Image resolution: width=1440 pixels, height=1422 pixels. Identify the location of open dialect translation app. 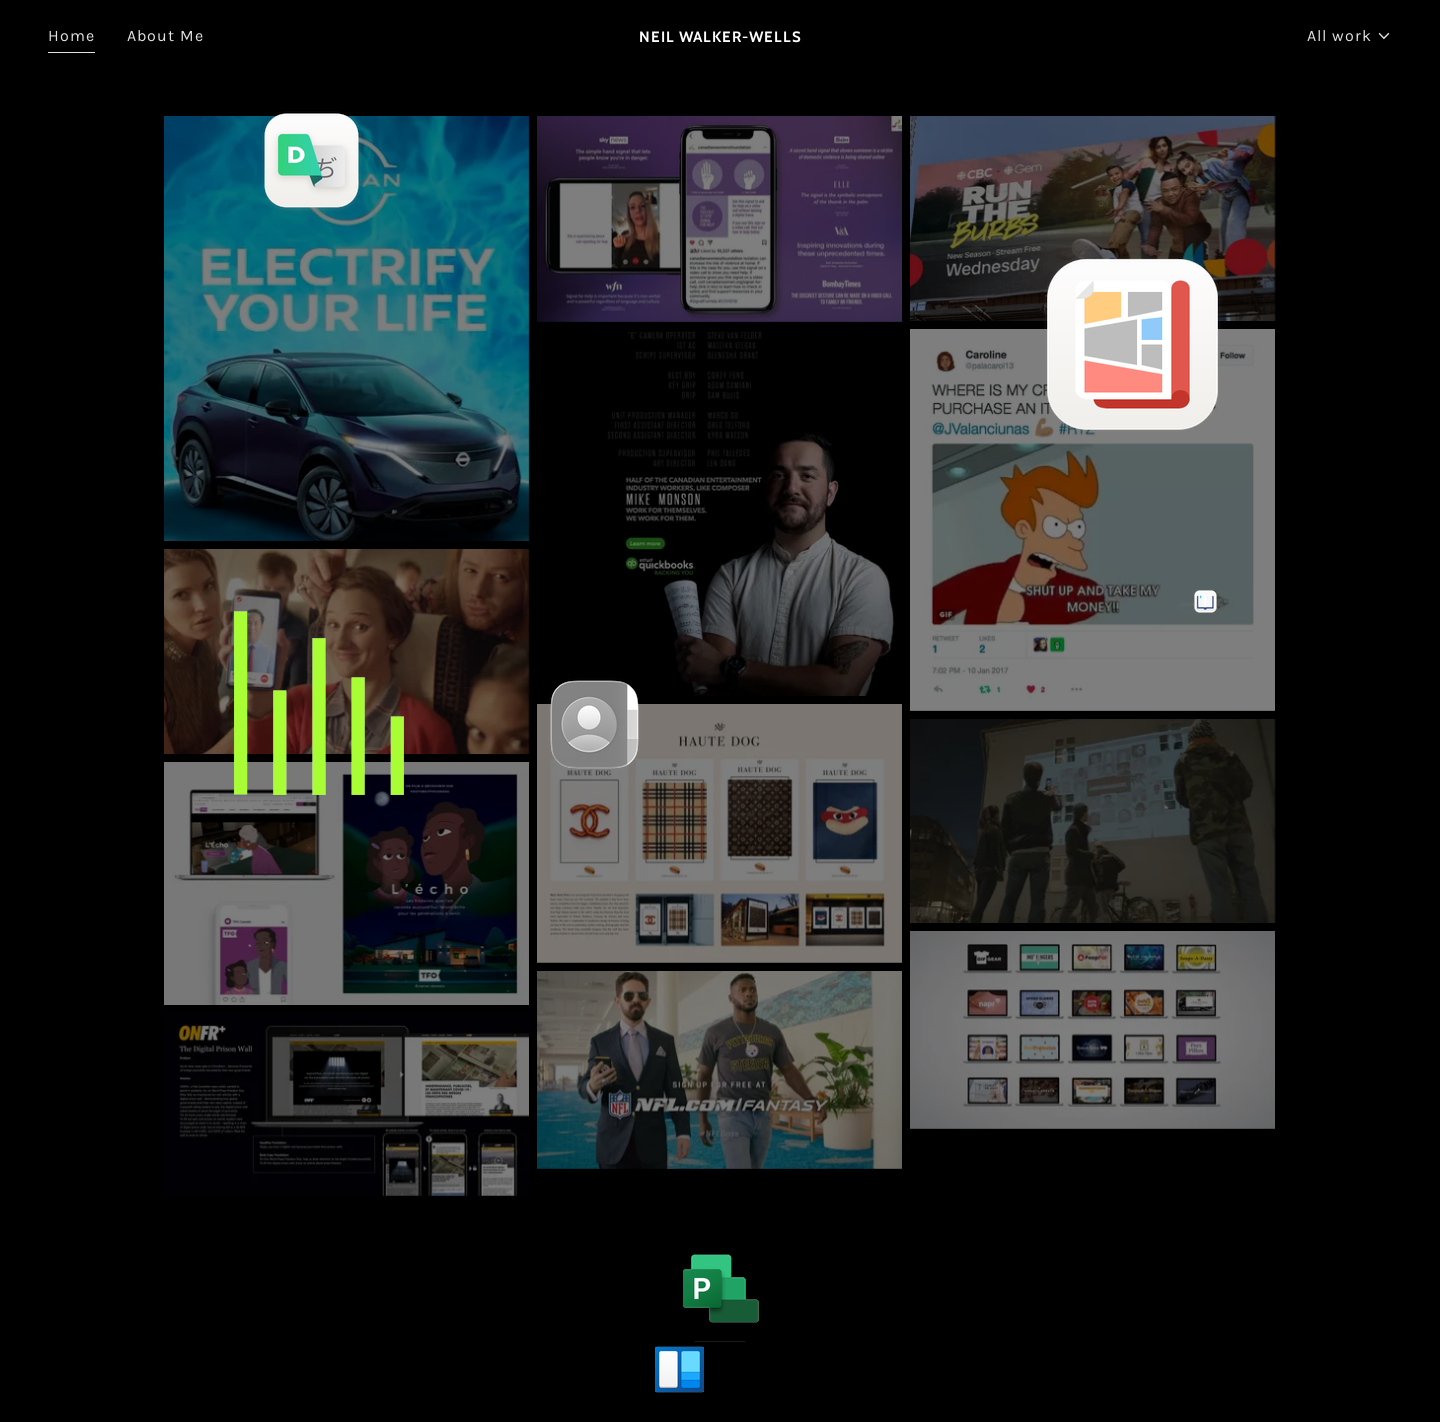
(311, 160).